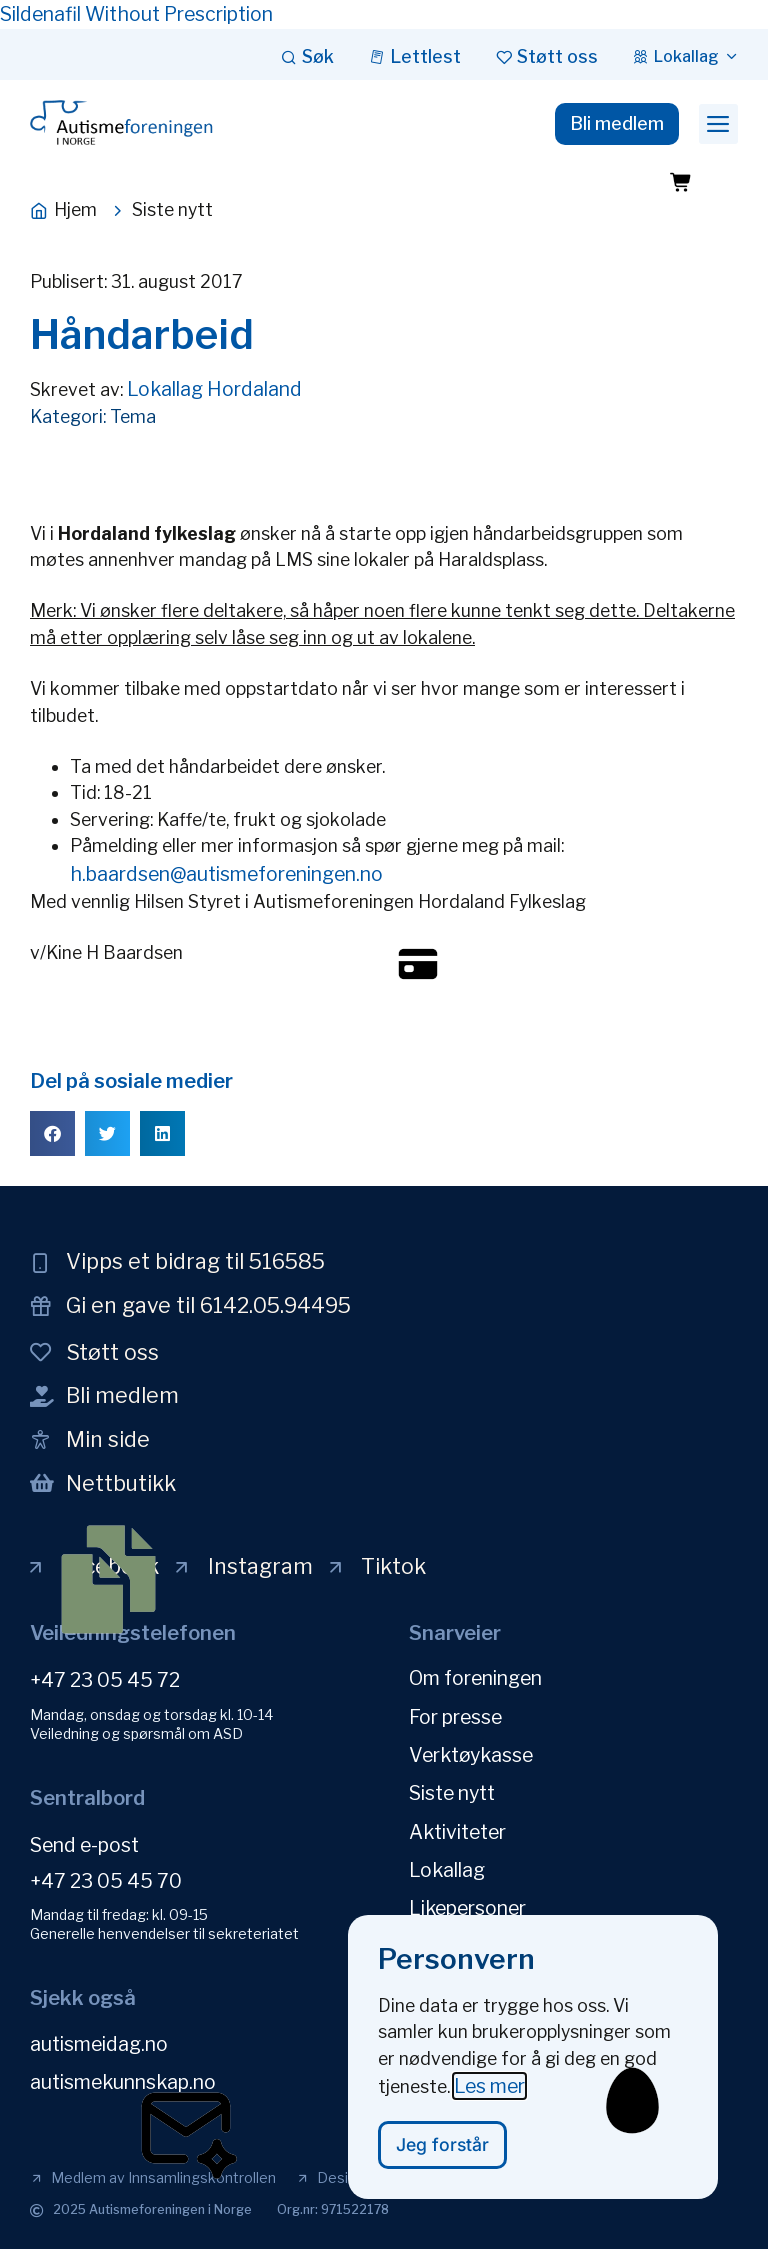 The height and width of the screenshot is (2249, 768). I want to click on AI-powered email or smart compose feature, so click(186, 2128).